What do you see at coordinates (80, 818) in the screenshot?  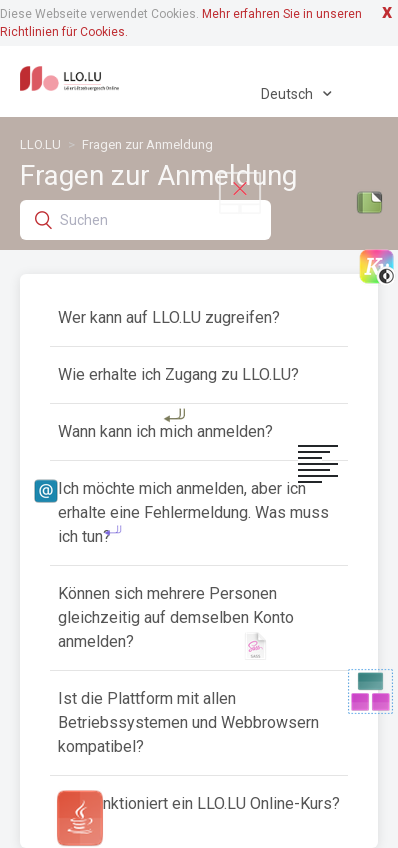 I see `a java source code file` at bounding box center [80, 818].